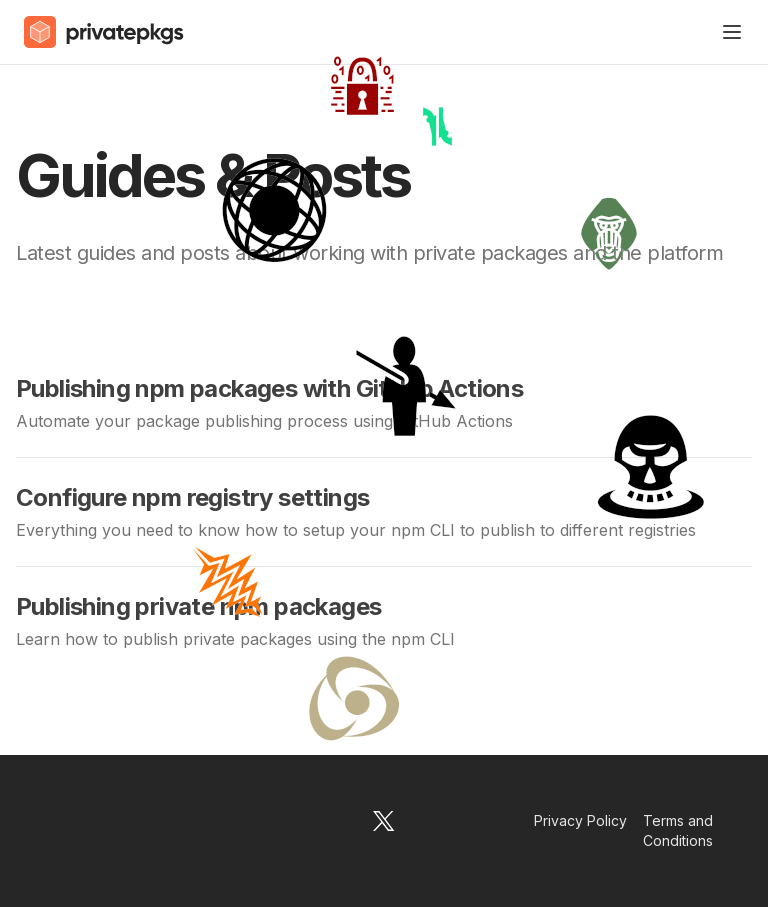  I want to click on indicates a secure encrypted connection, so click(362, 86).